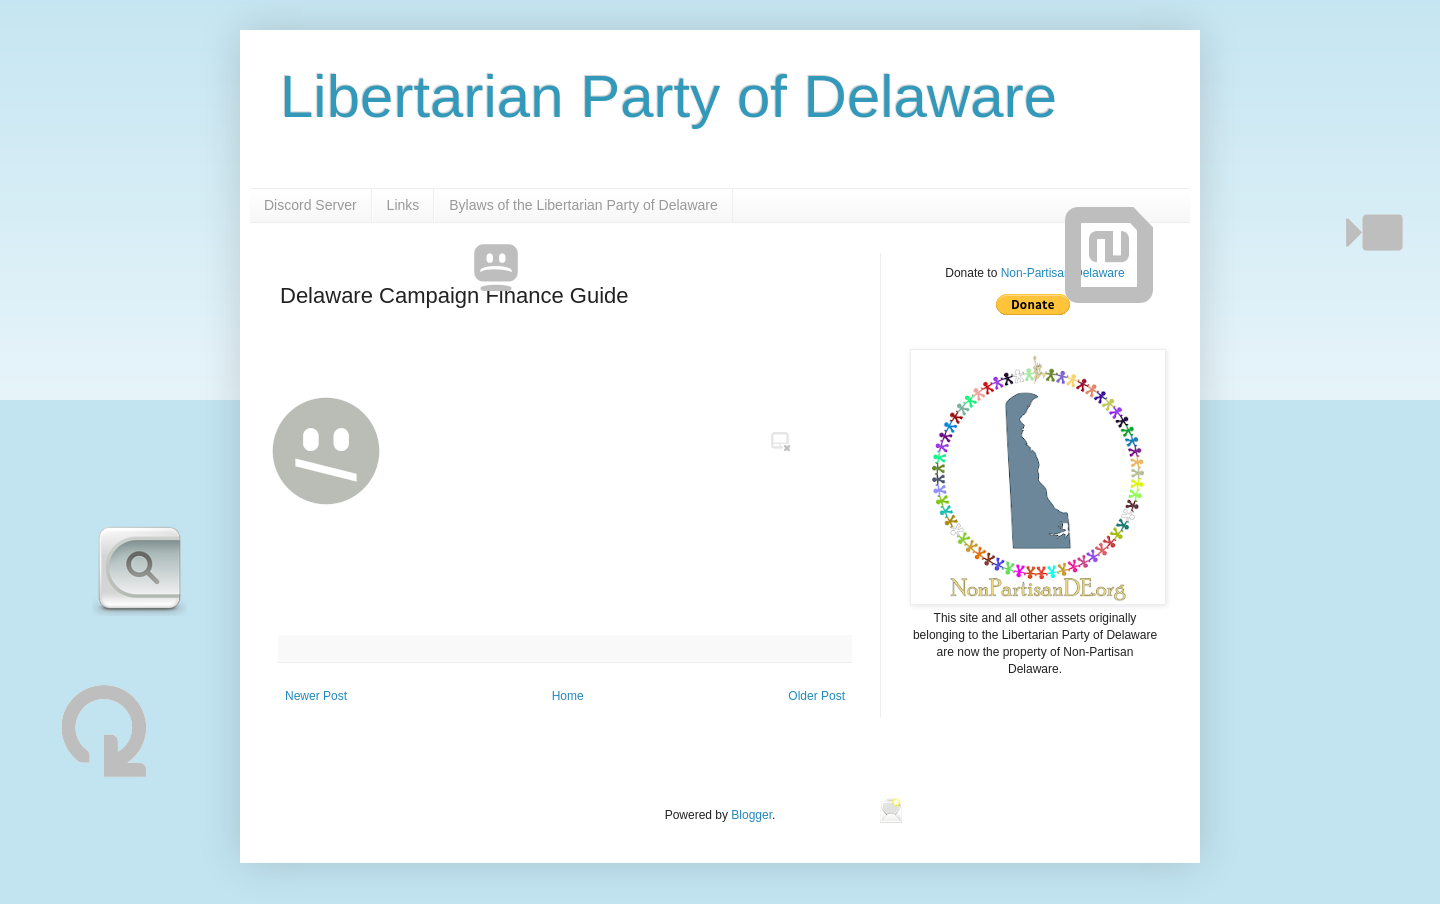 The height and width of the screenshot is (904, 1440). What do you see at coordinates (326, 451) in the screenshot?
I see `indicates uncertain or neutral status` at bounding box center [326, 451].